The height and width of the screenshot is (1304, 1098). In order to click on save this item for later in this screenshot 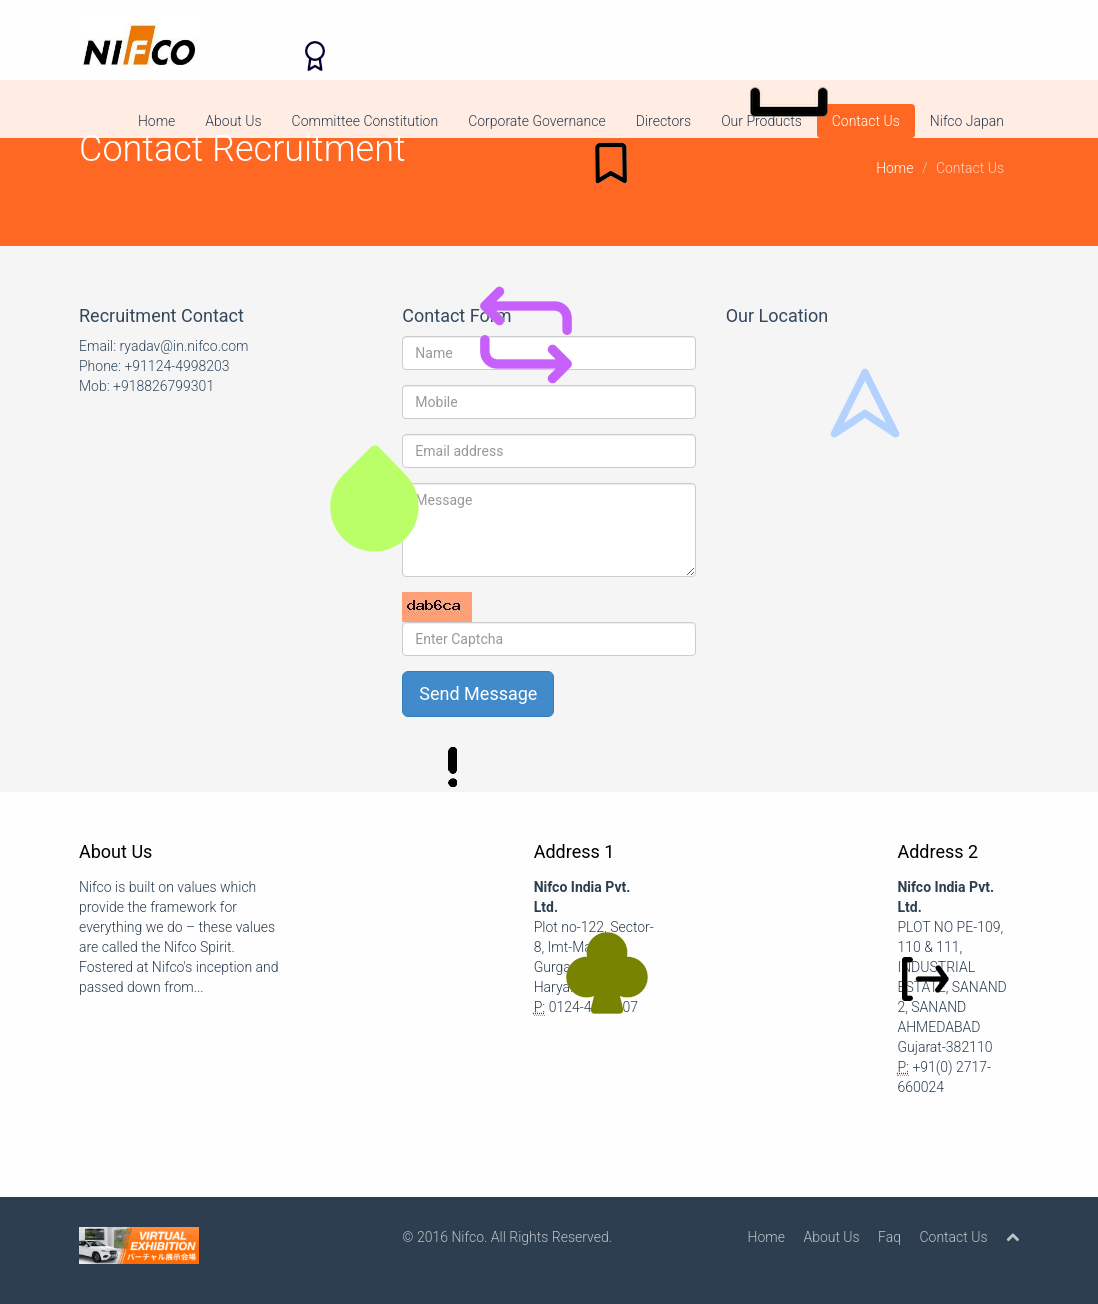, I will do `click(611, 163)`.